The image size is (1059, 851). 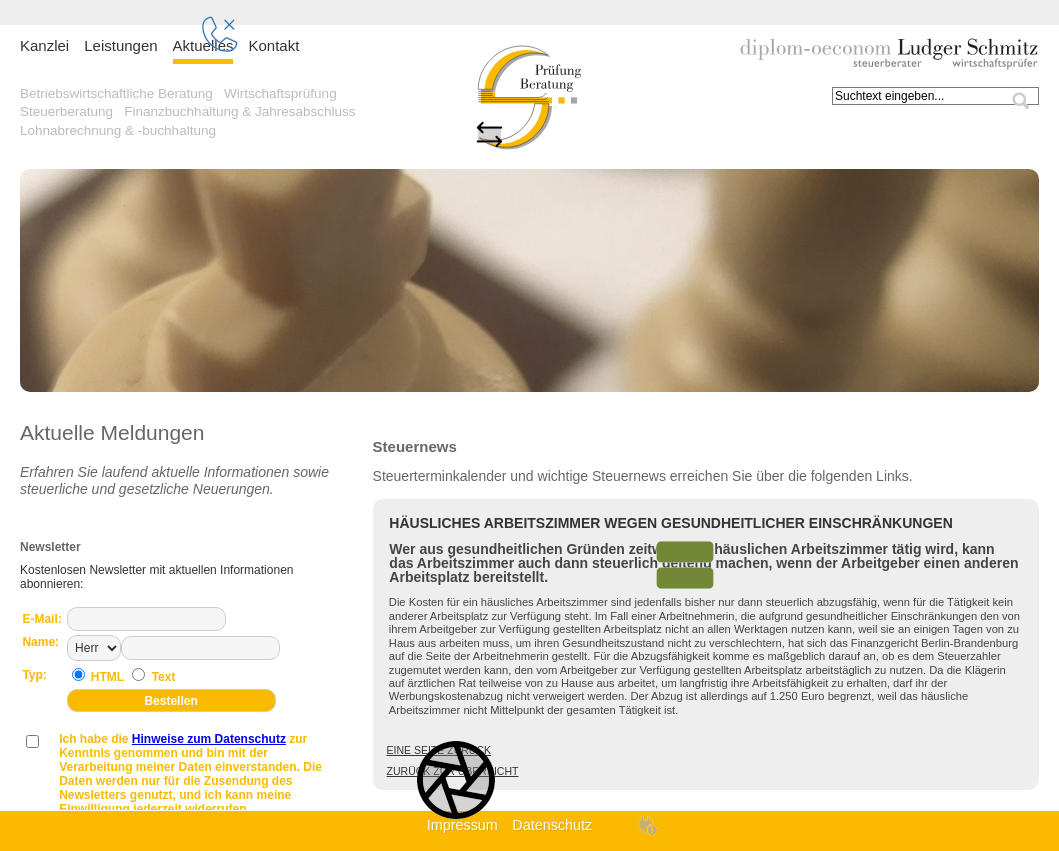 I want to click on swap or exchange items, so click(x=489, y=134).